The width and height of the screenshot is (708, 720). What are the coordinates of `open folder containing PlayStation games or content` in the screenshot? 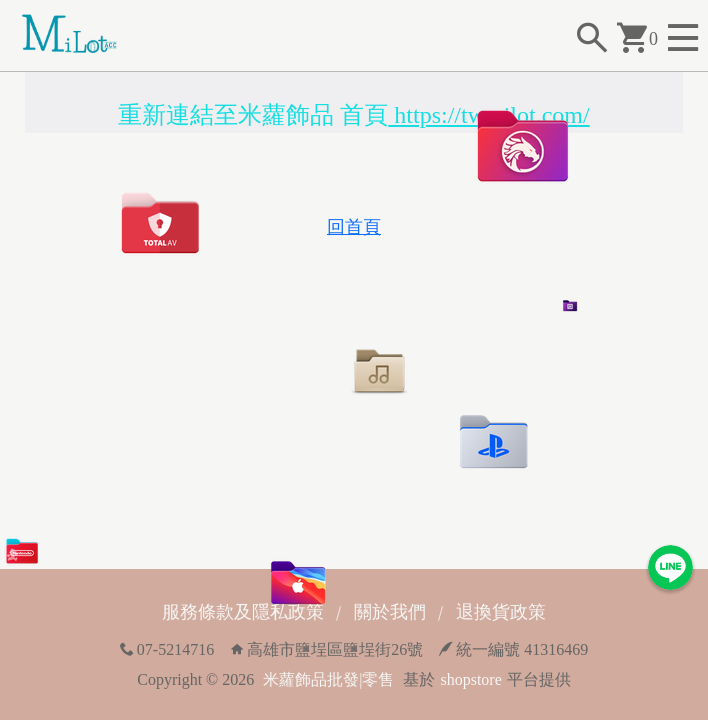 It's located at (493, 443).